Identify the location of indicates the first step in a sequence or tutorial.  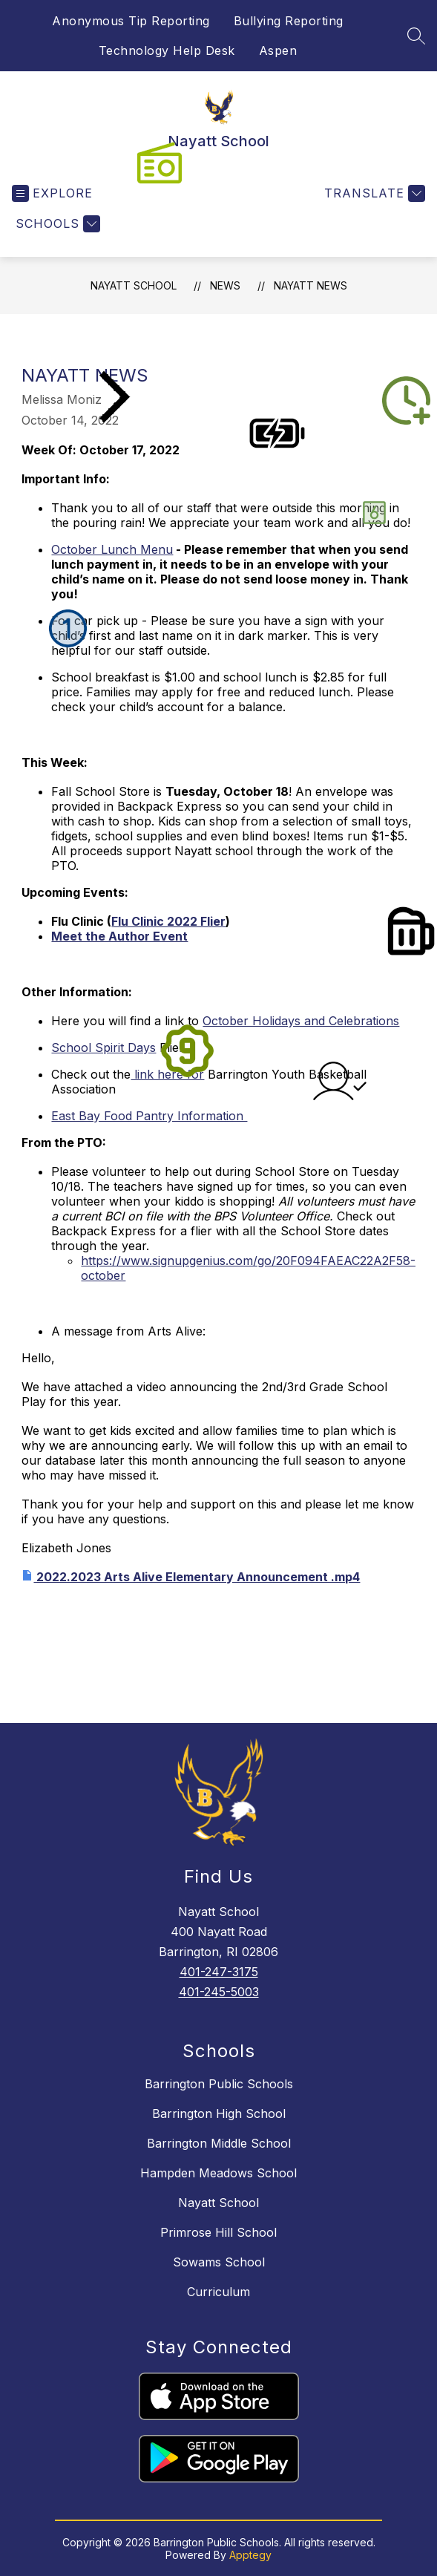
(68, 628).